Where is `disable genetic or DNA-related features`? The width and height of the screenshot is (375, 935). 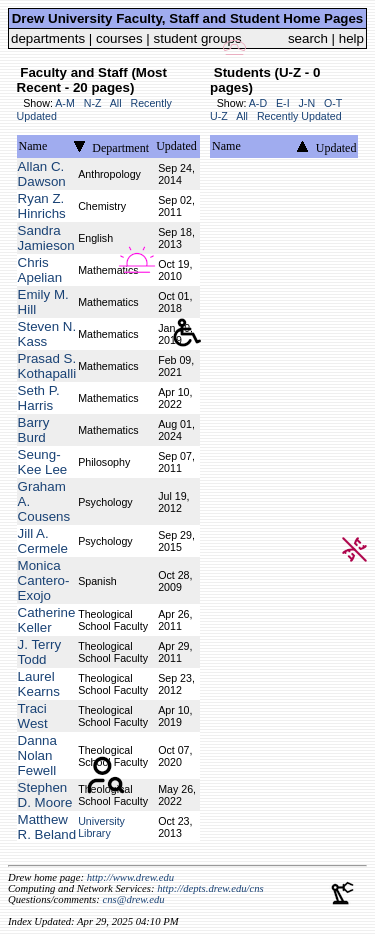 disable genetic or DNA-related features is located at coordinates (354, 549).